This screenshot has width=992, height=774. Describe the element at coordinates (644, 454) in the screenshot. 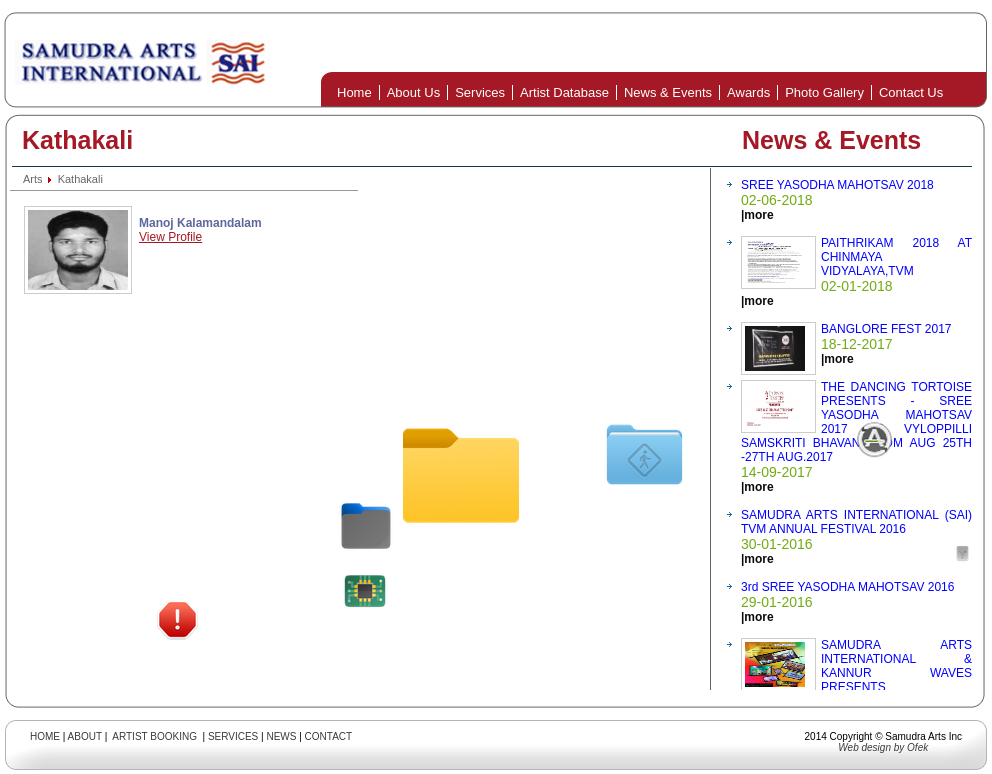

I see `access your public folder` at that location.